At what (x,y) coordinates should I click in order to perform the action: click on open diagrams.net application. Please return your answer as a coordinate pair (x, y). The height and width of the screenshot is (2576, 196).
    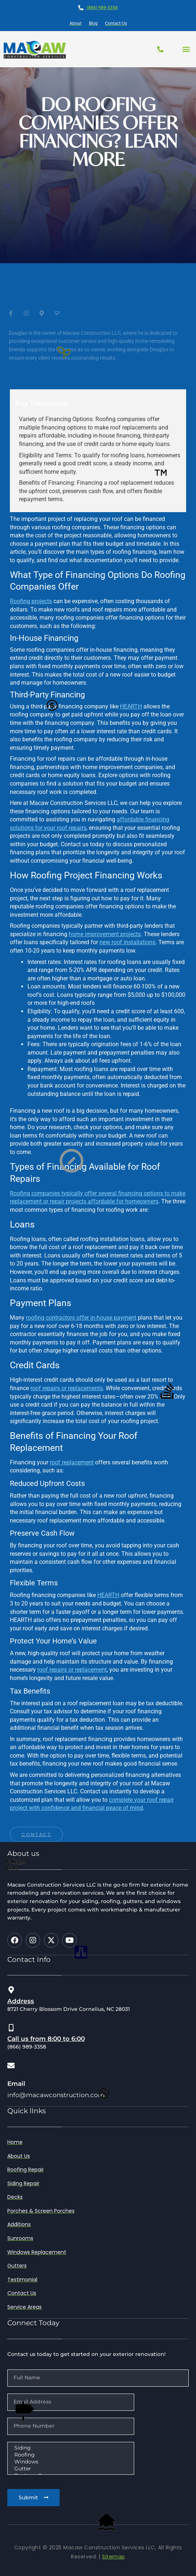
    Looking at the image, I should click on (81, 1952).